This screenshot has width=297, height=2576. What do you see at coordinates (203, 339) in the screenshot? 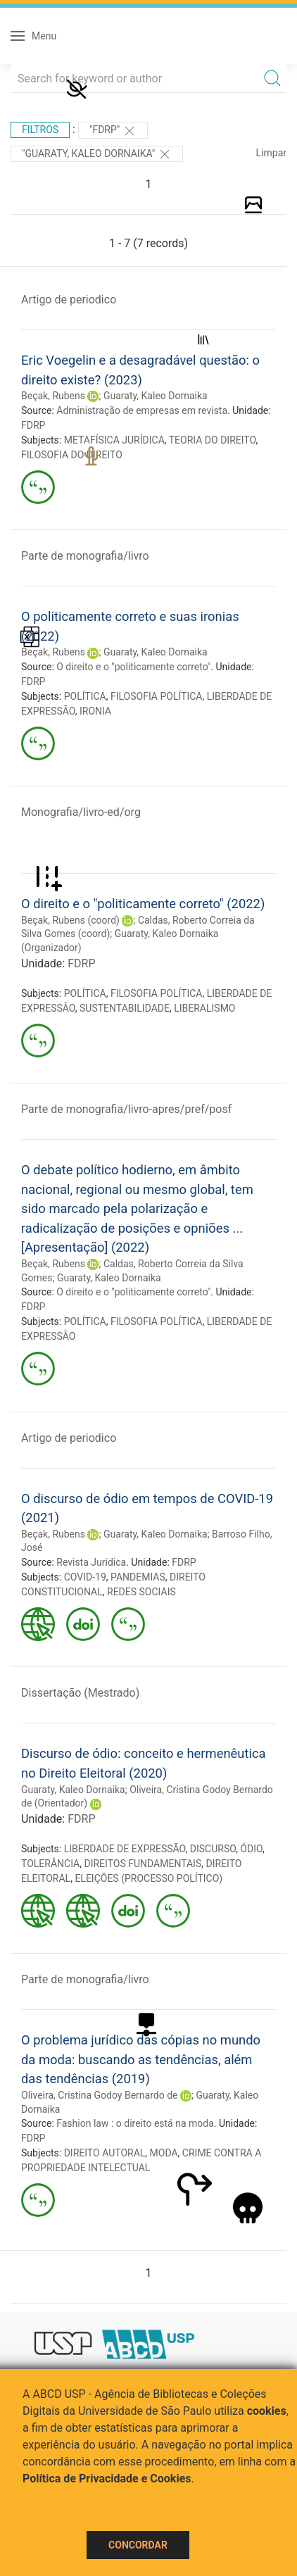
I see `access your saved content library` at bounding box center [203, 339].